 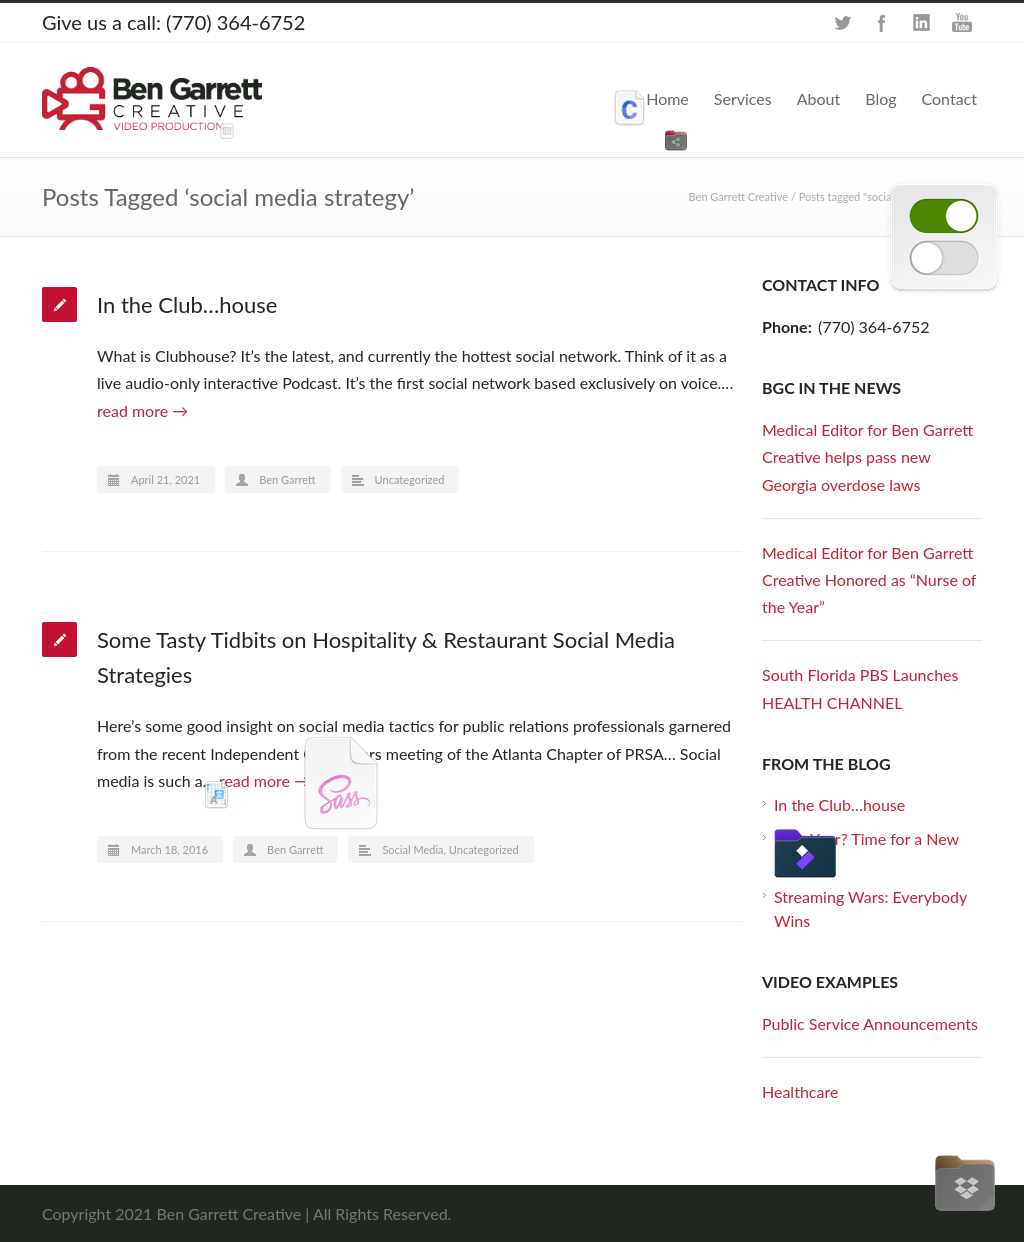 What do you see at coordinates (629, 107) in the screenshot?
I see `a C programming language source file` at bounding box center [629, 107].